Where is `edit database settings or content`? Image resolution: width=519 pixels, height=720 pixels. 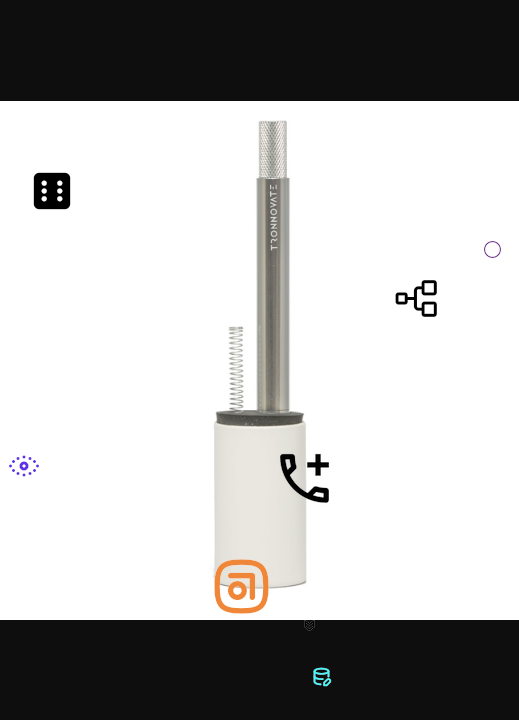
edit database settings or content is located at coordinates (321, 676).